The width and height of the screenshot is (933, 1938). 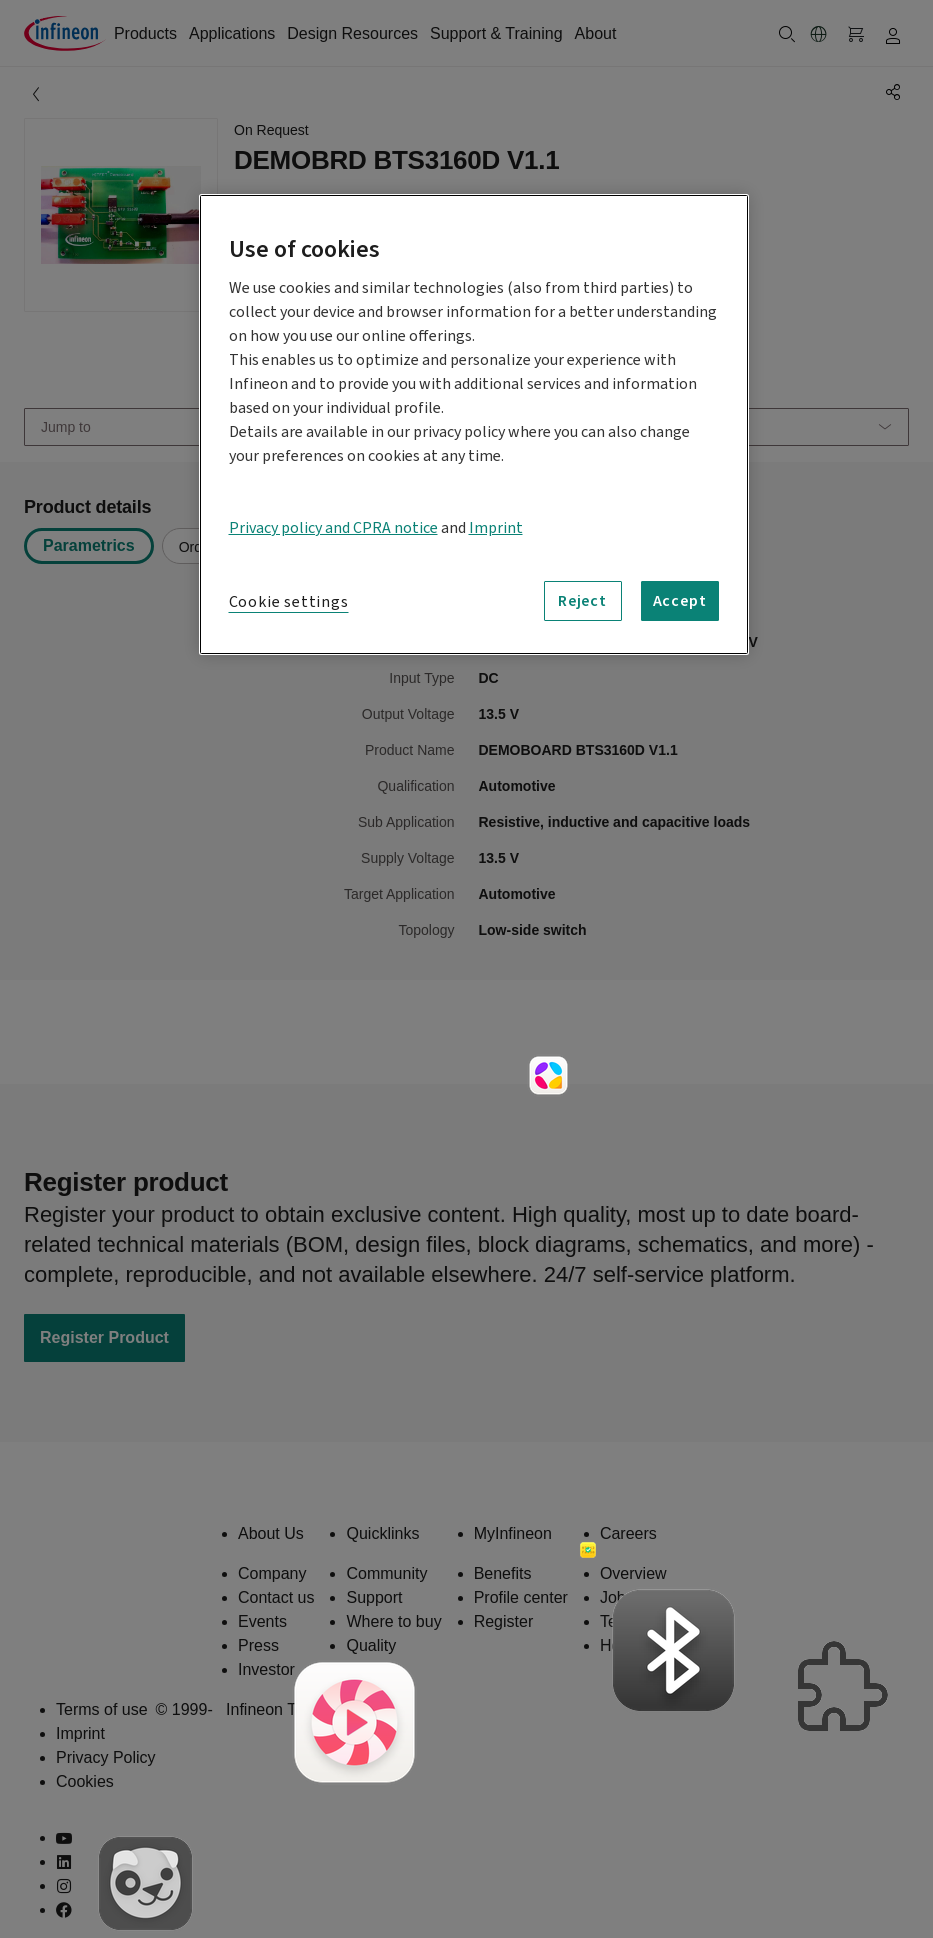 I want to click on access plugin settings and preferences, so click(x=840, y=1689).